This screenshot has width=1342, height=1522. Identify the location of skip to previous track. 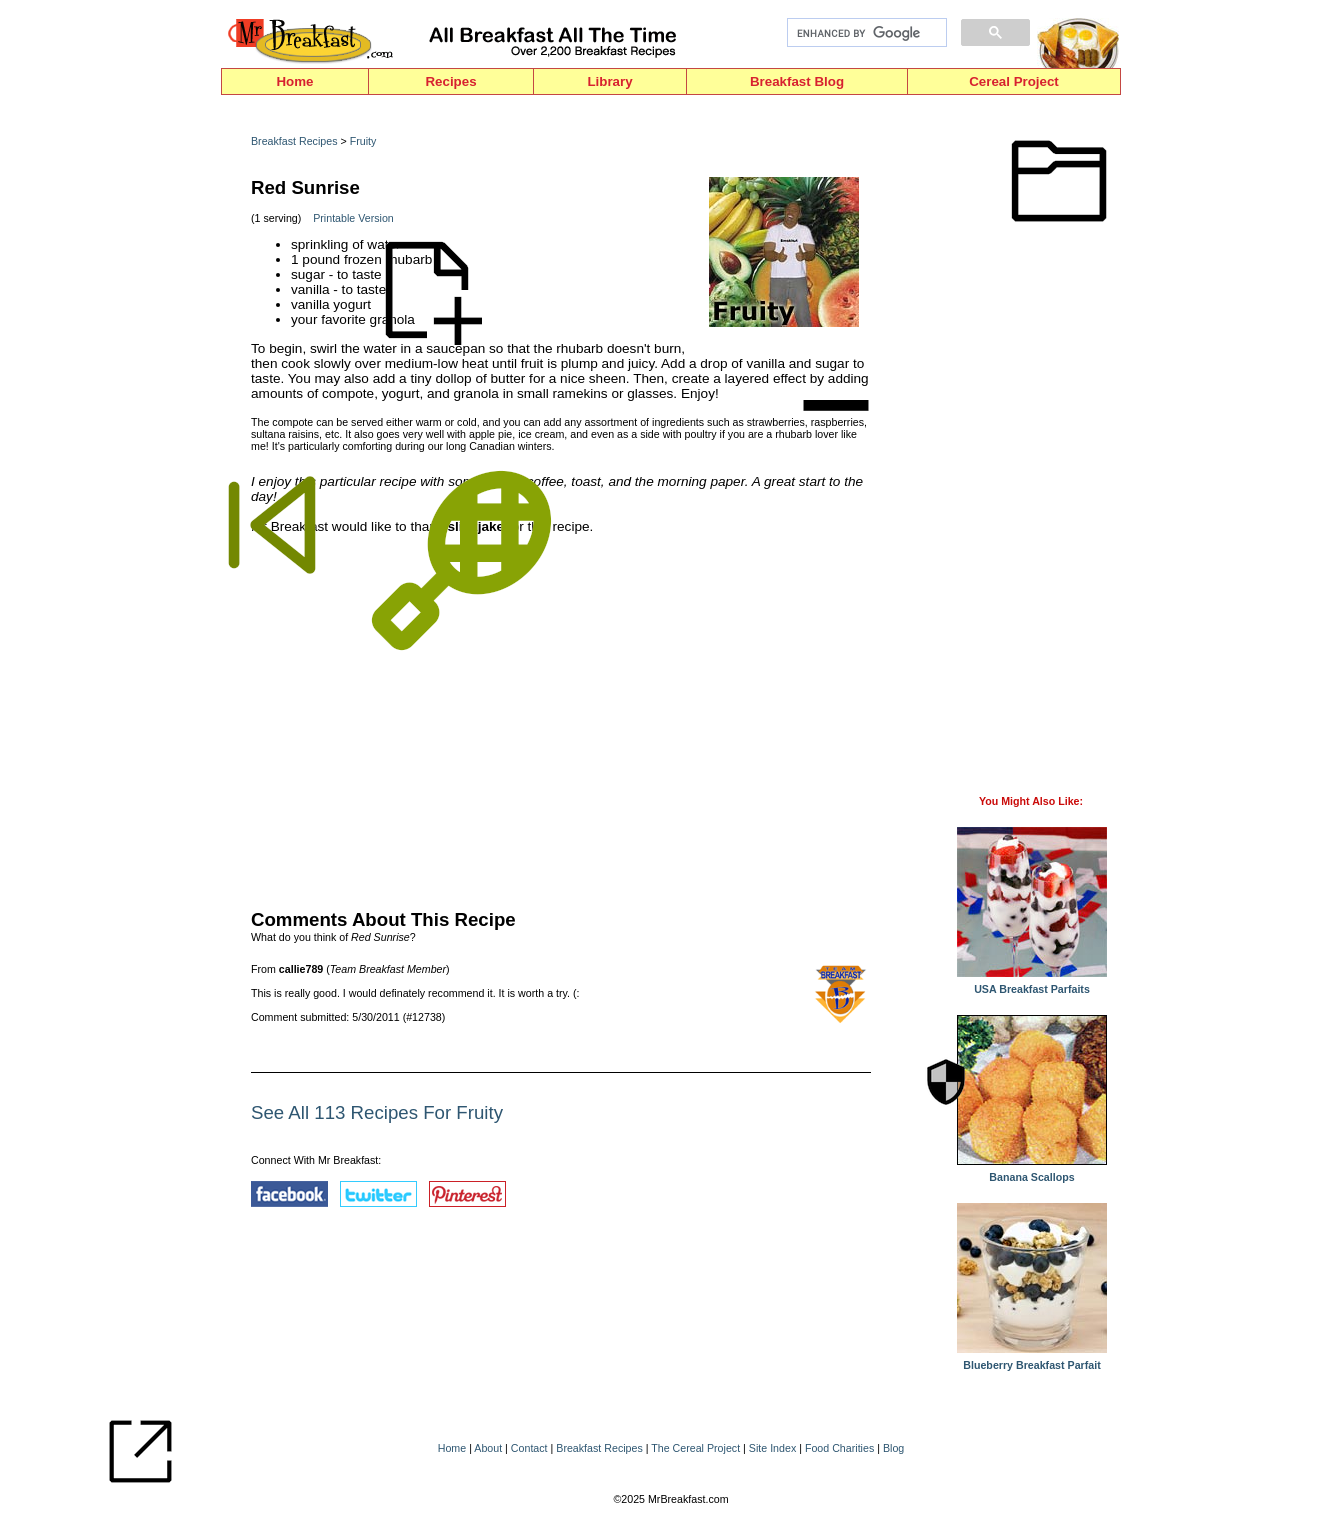
(272, 525).